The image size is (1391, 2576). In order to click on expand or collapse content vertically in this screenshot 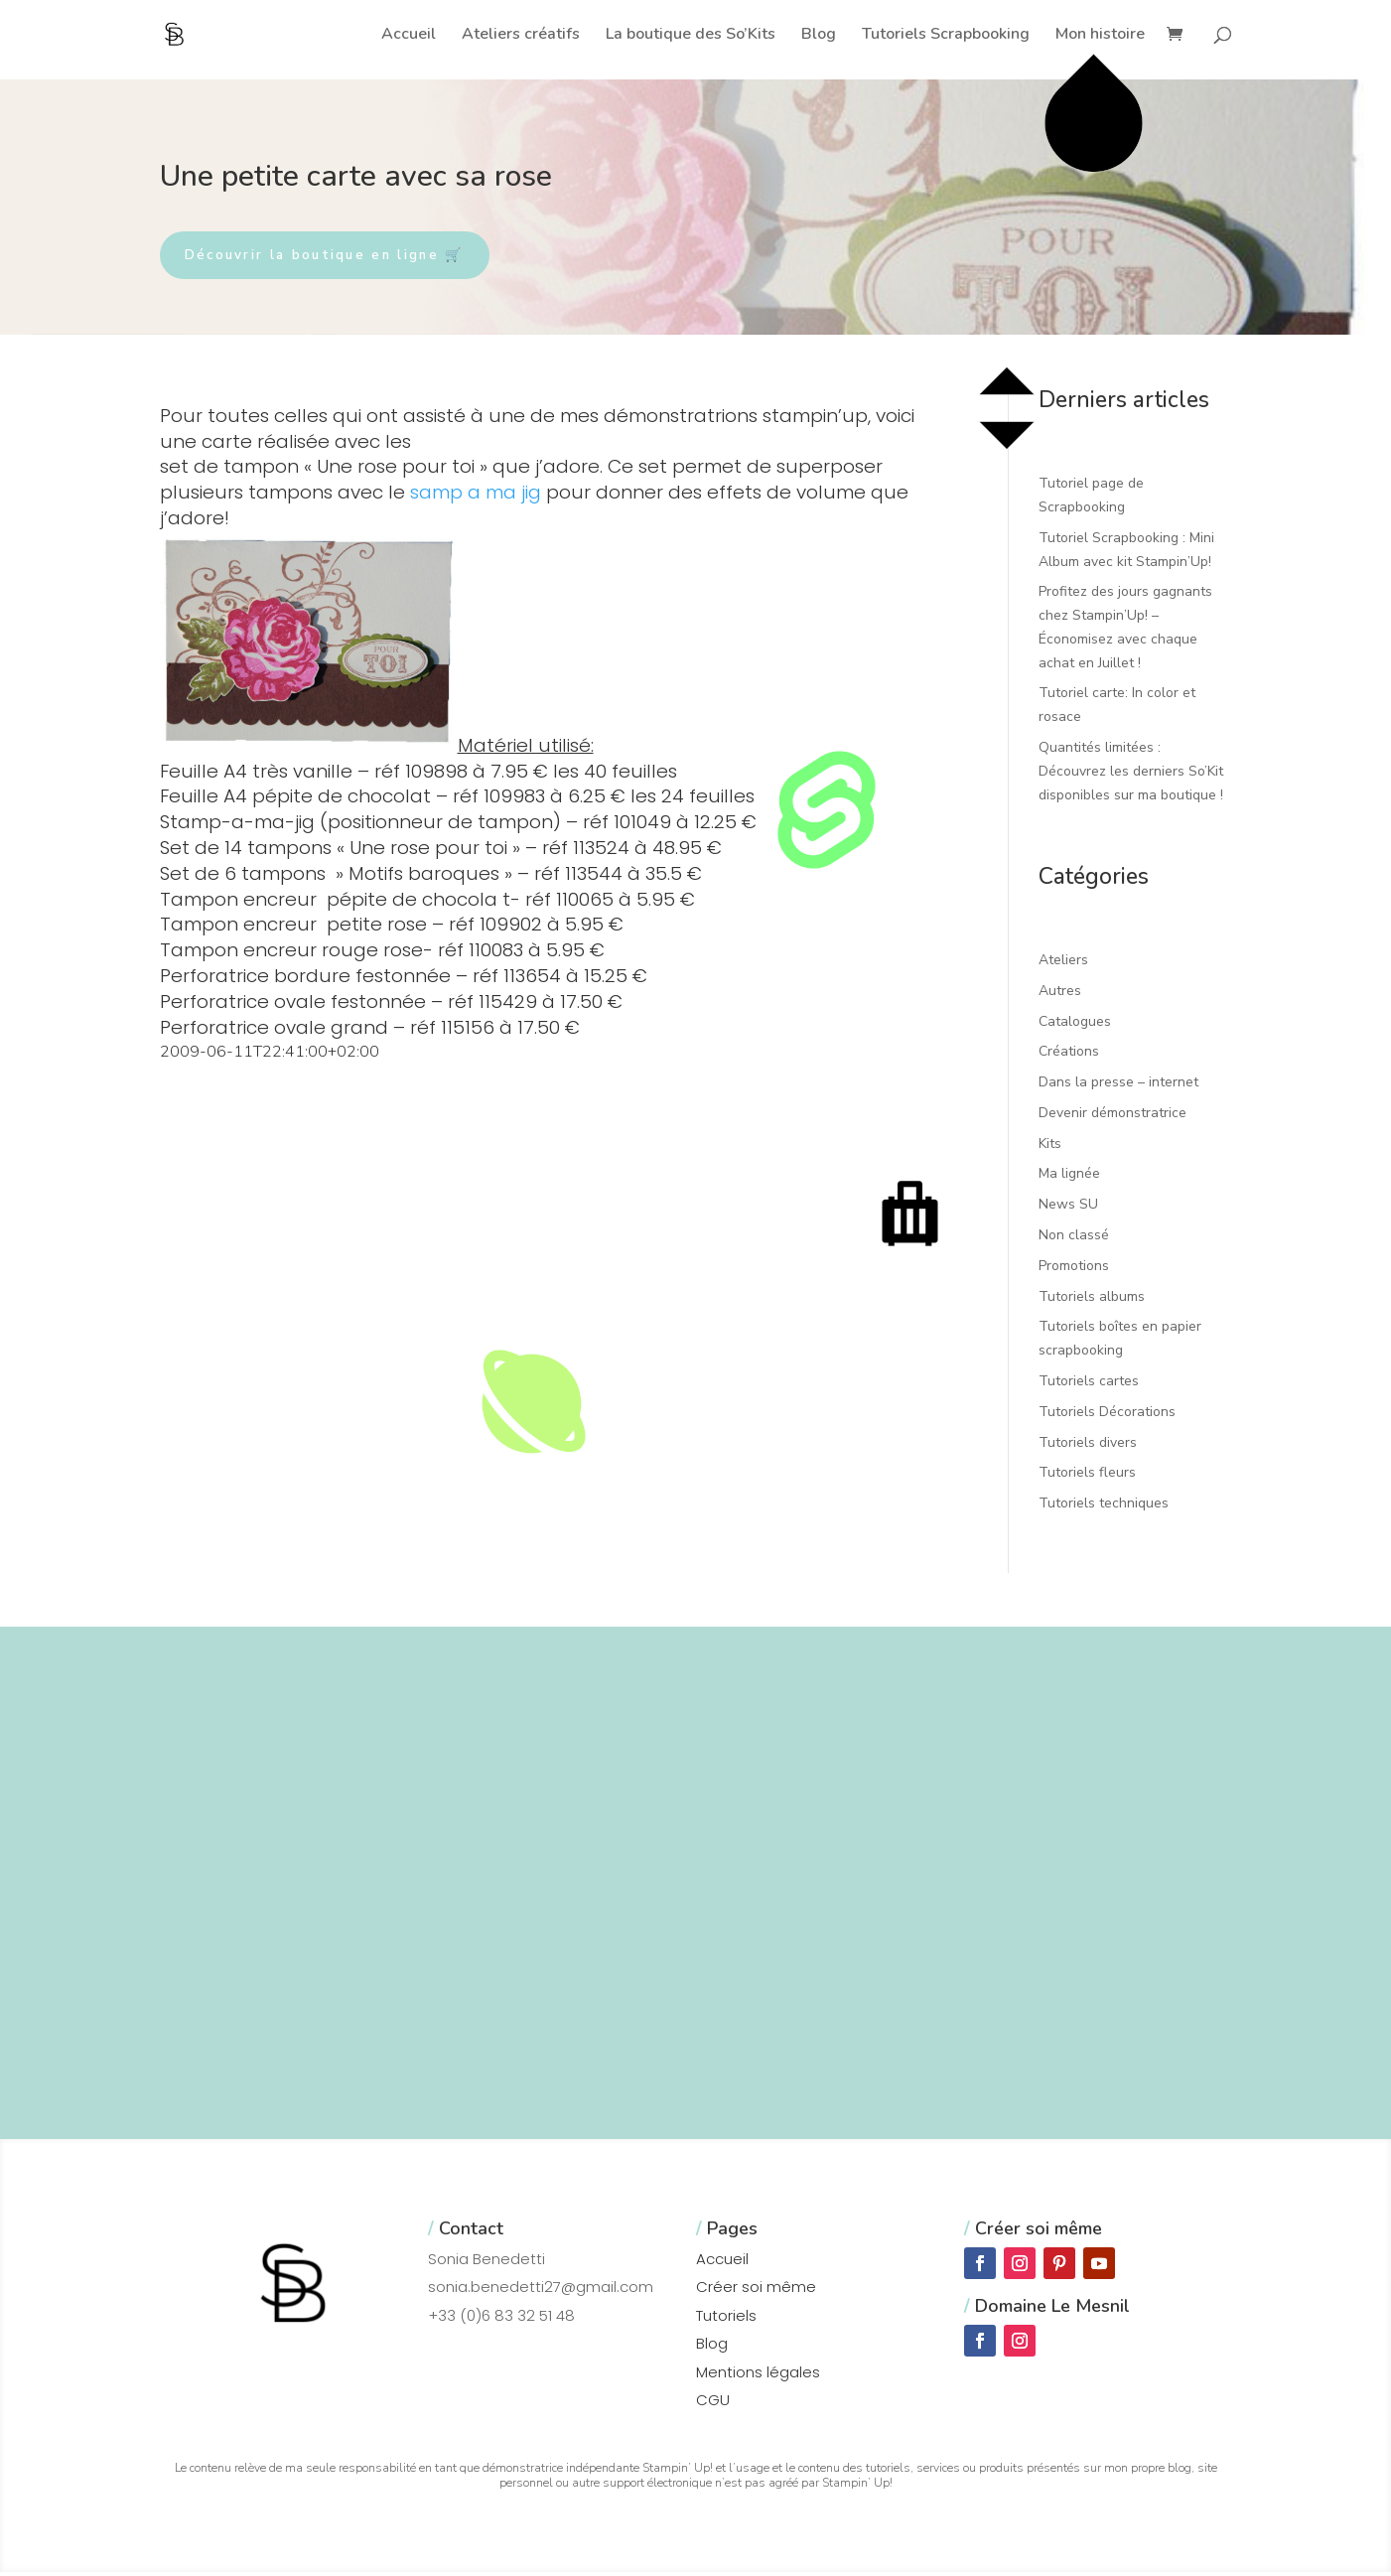, I will do `click(1007, 408)`.